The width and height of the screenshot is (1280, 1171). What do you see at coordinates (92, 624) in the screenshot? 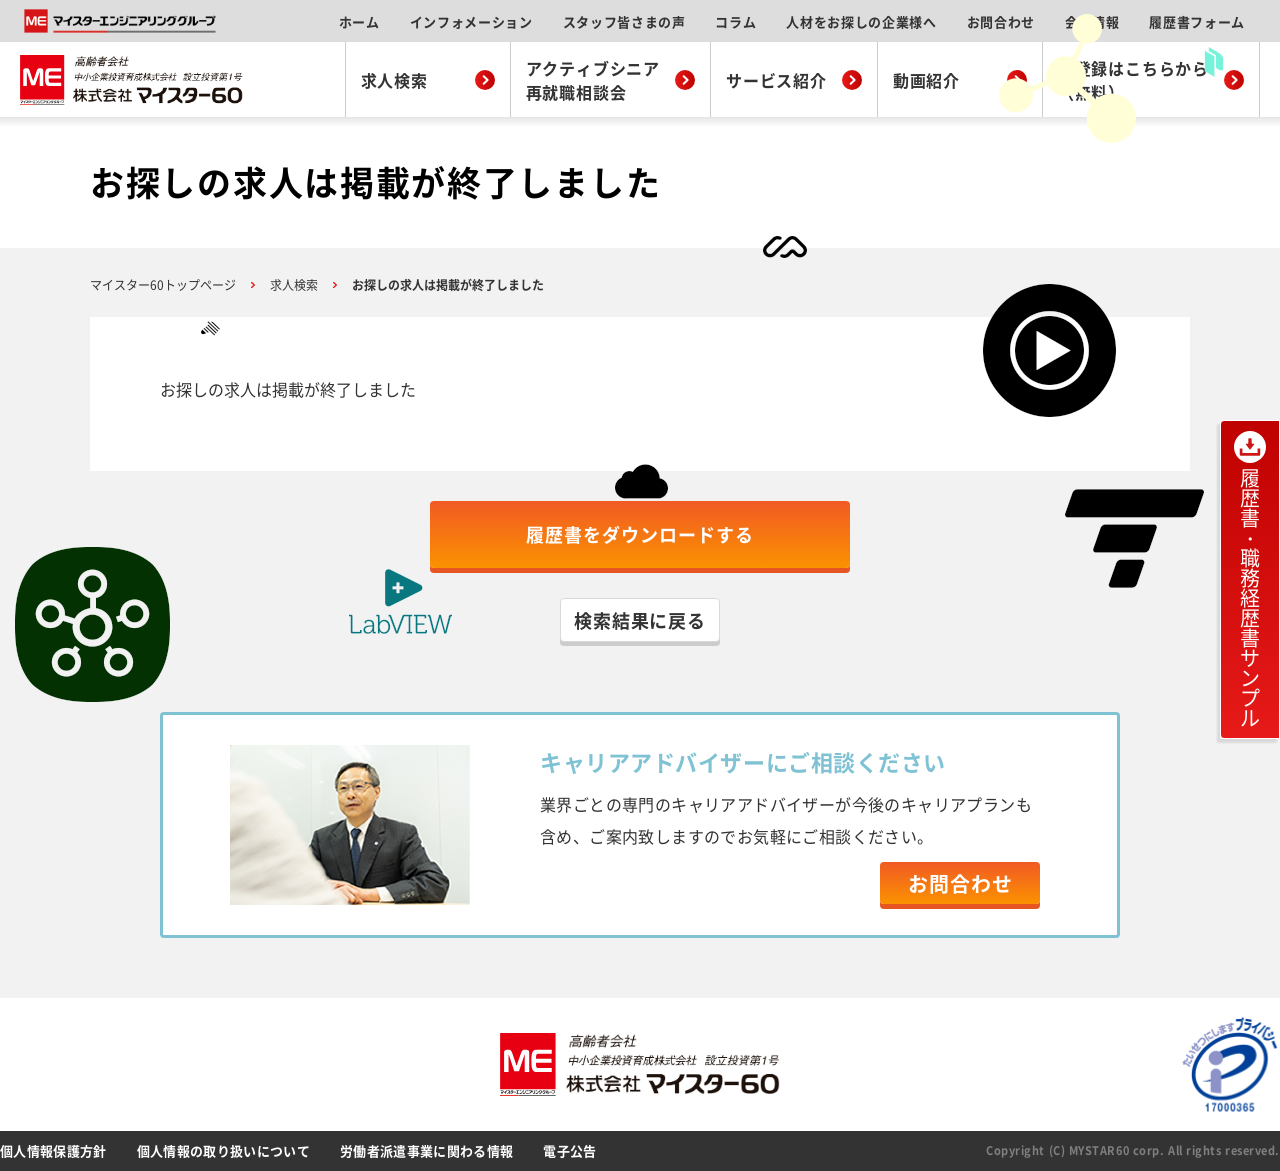
I see `open the SmartThings app` at bounding box center [92, 624].